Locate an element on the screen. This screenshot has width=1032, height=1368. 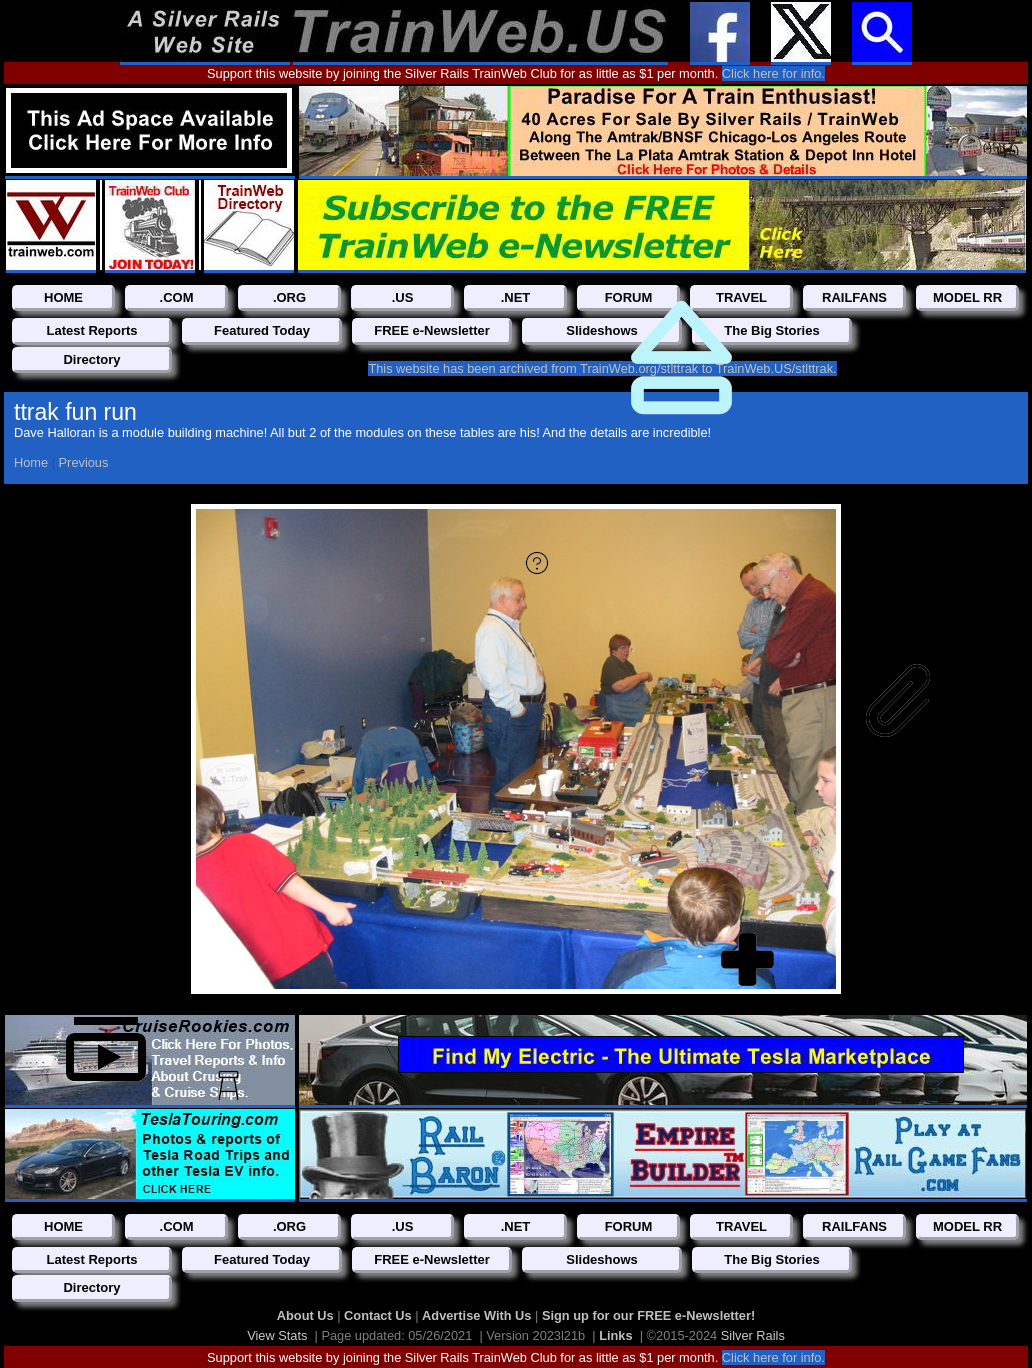
eject media or disc from player is located at coordinates (681, 357).